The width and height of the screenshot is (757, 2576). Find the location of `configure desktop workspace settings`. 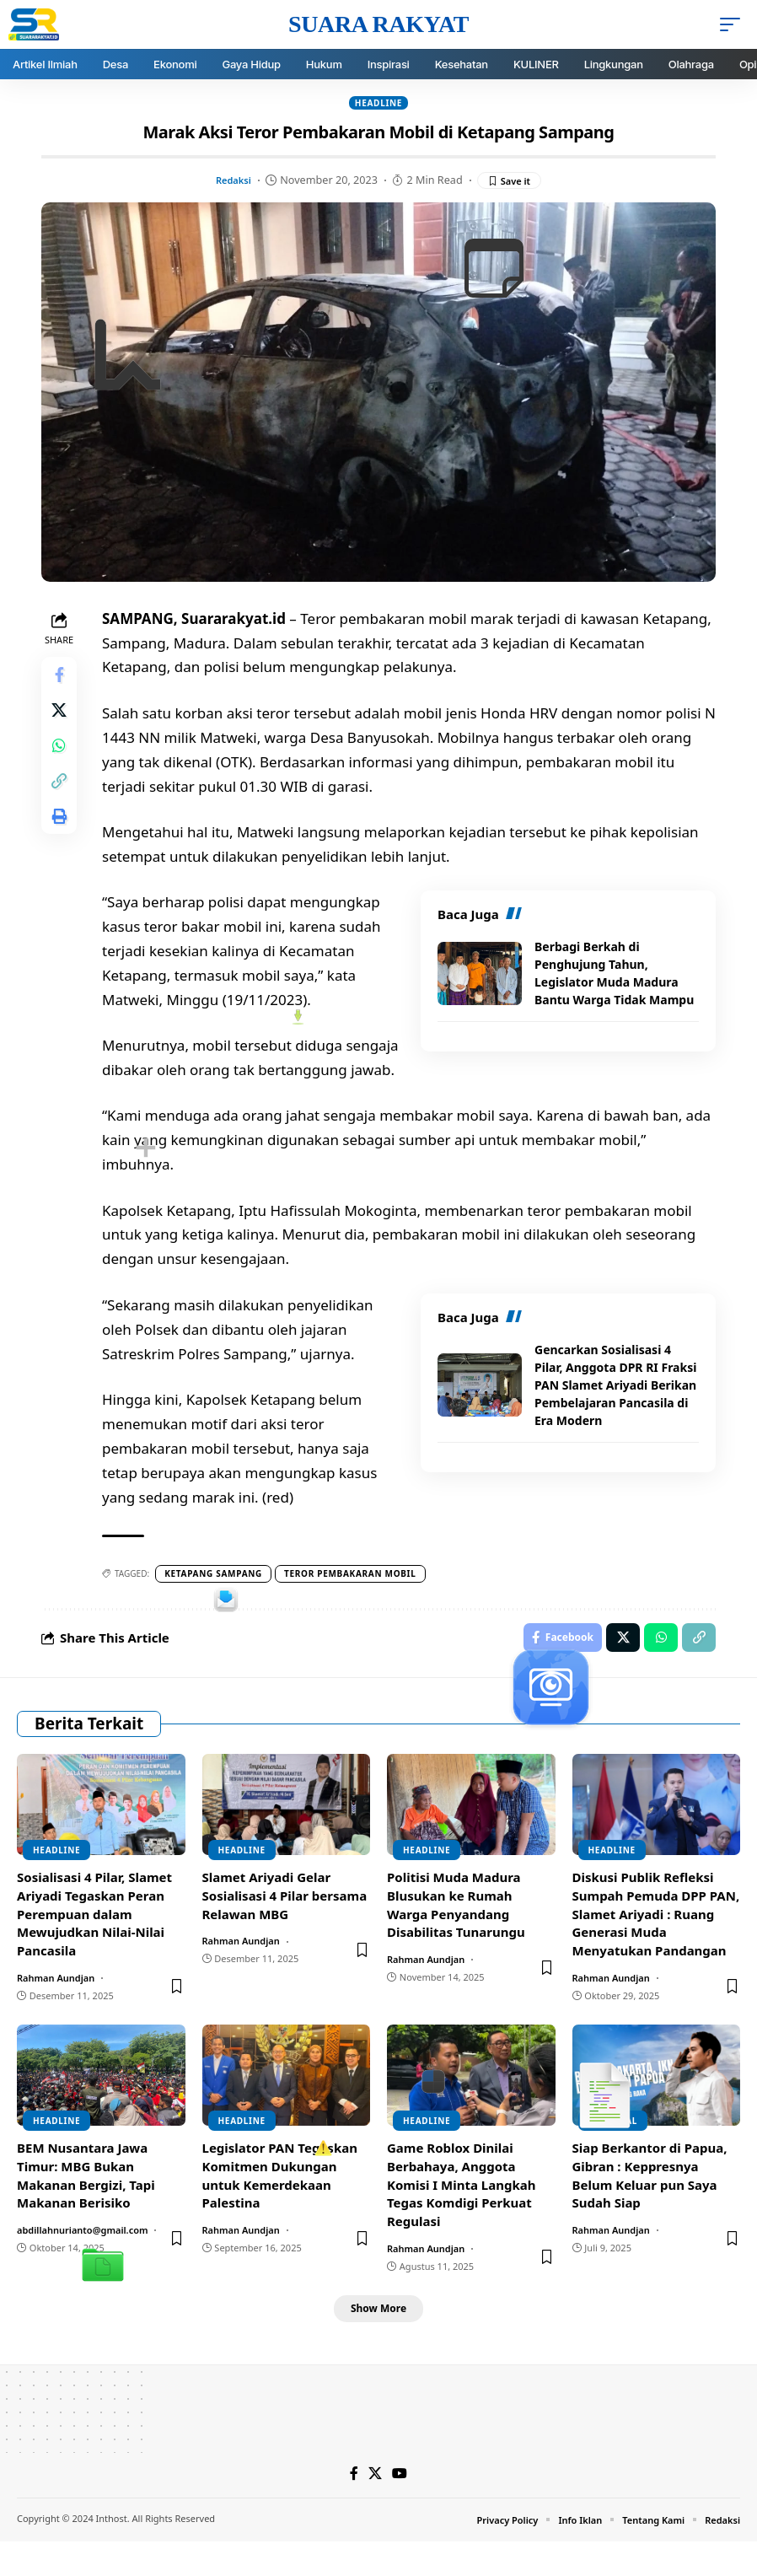

configure desktop workspace settings is located at coordinates (433, 2082).